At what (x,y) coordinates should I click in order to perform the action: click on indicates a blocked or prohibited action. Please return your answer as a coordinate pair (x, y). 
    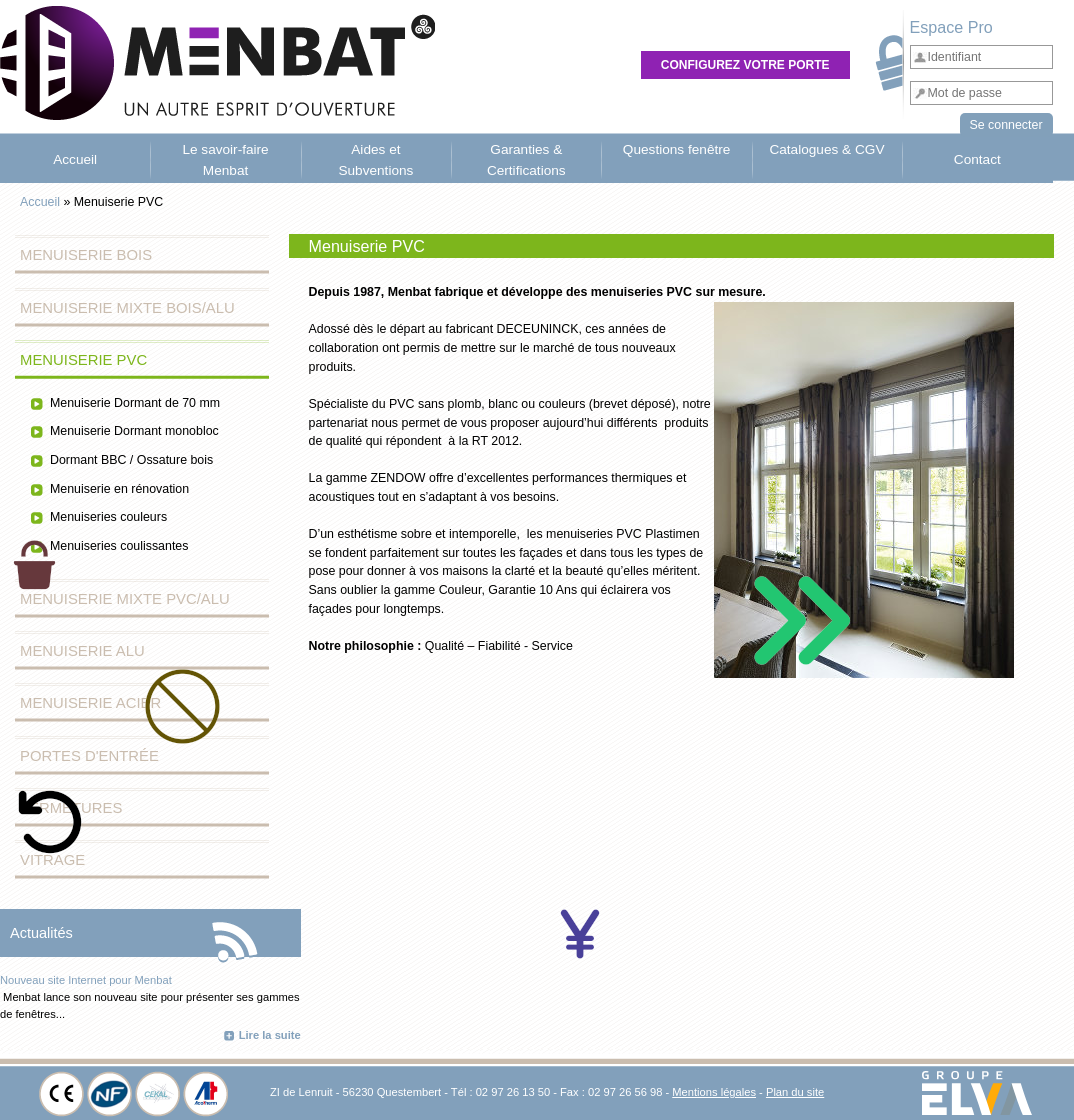
    Looking at the image, I should click on (182, 706).